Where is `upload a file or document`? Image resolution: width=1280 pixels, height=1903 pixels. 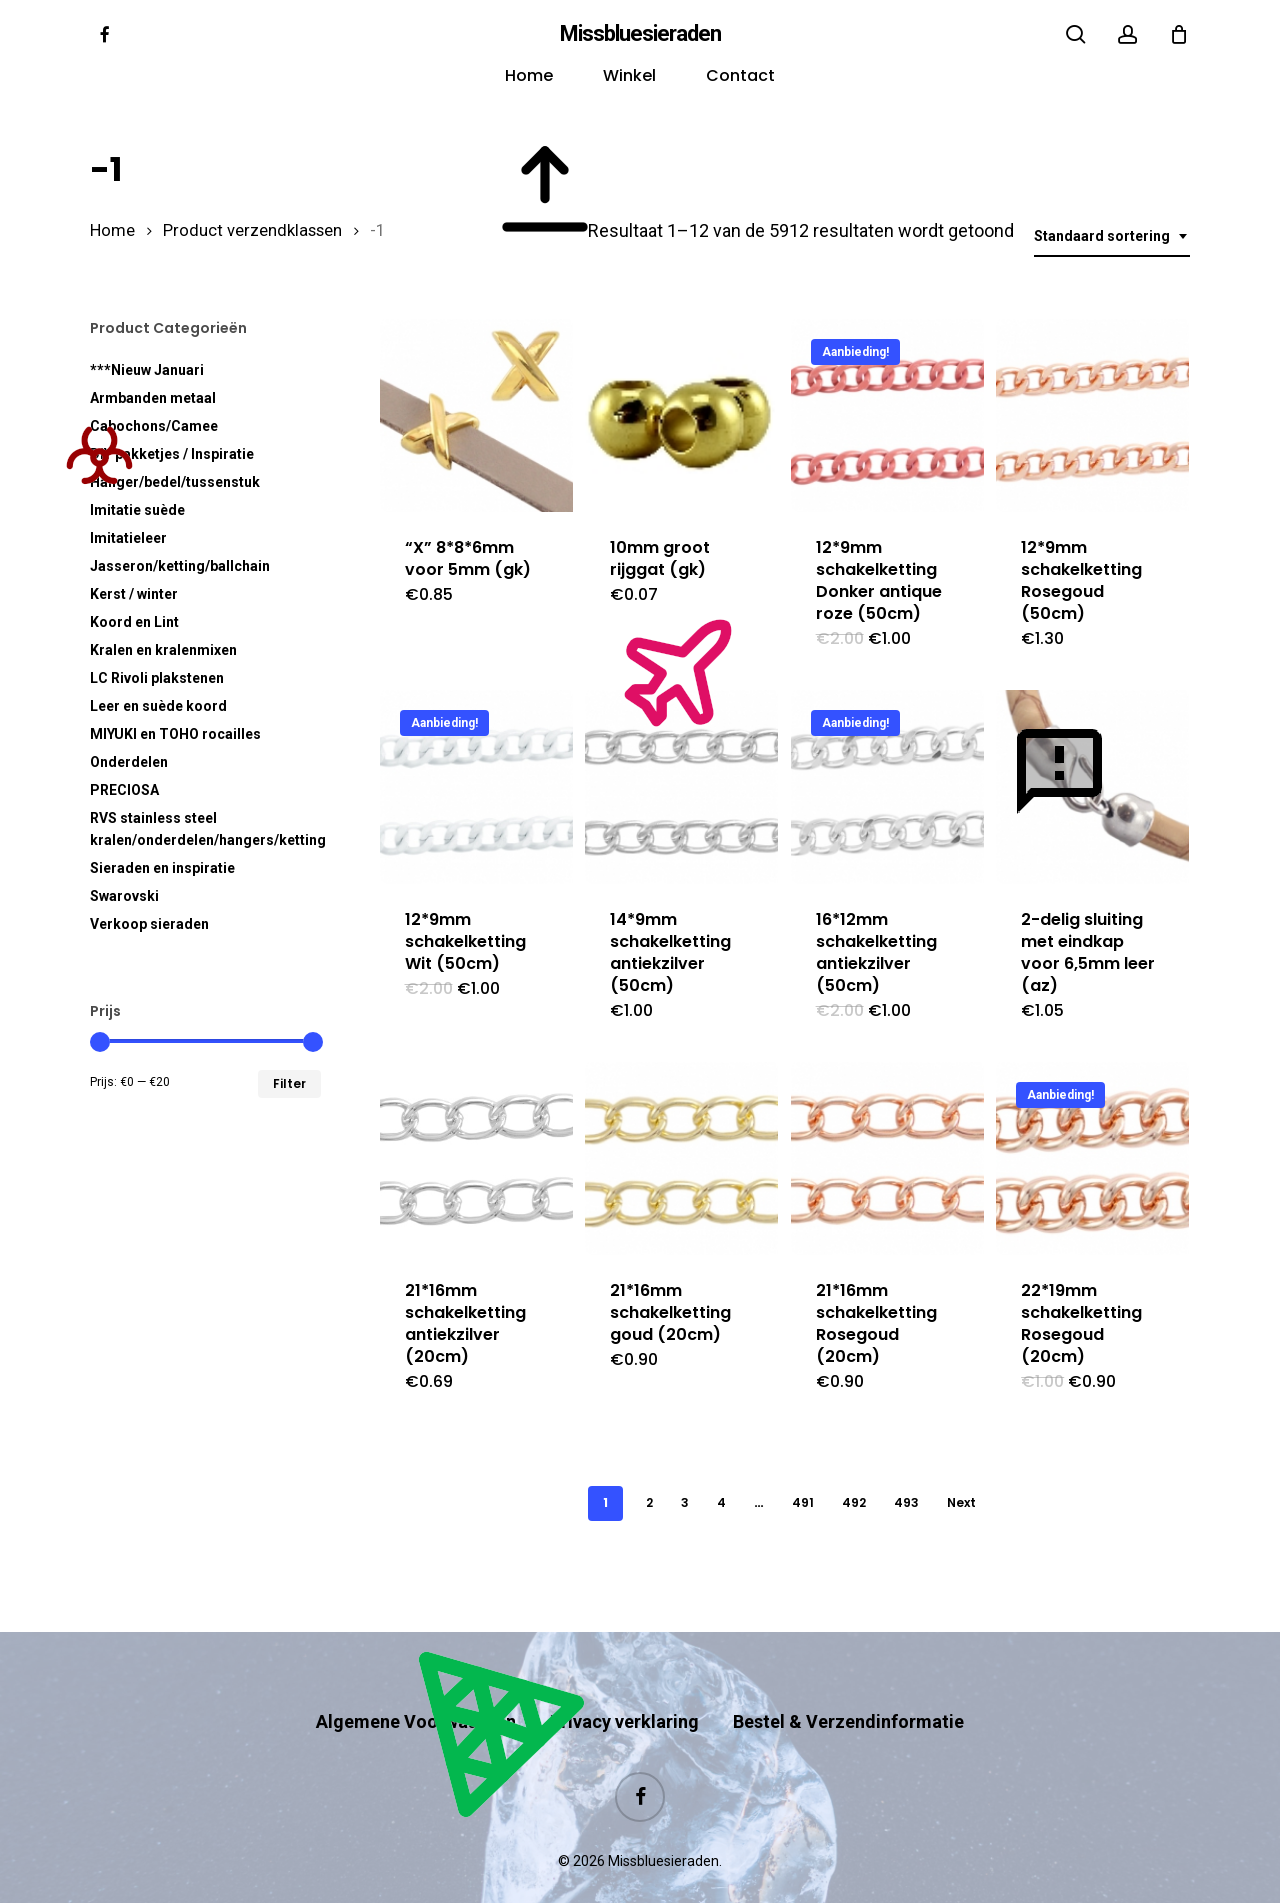
upload a file or document is located at coordinates (545, 189).